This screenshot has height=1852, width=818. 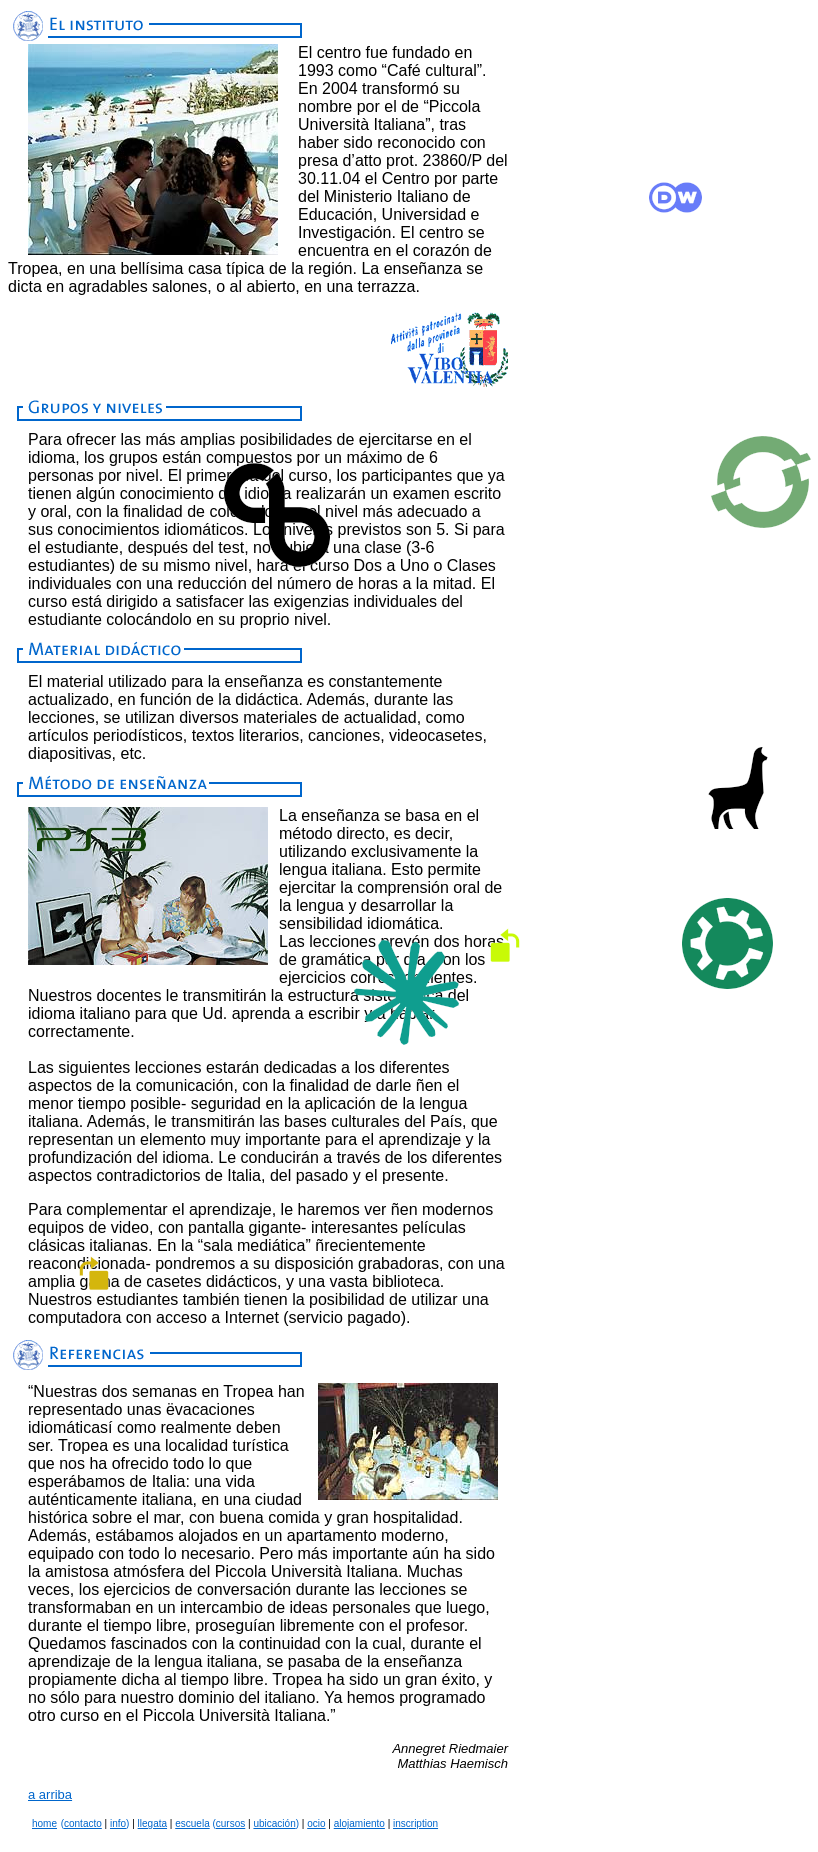 What do you see at coordinates (727, 943) in the screenshot?
I see `kubuntu linux distribution logo` at bounding box center [727, 943].